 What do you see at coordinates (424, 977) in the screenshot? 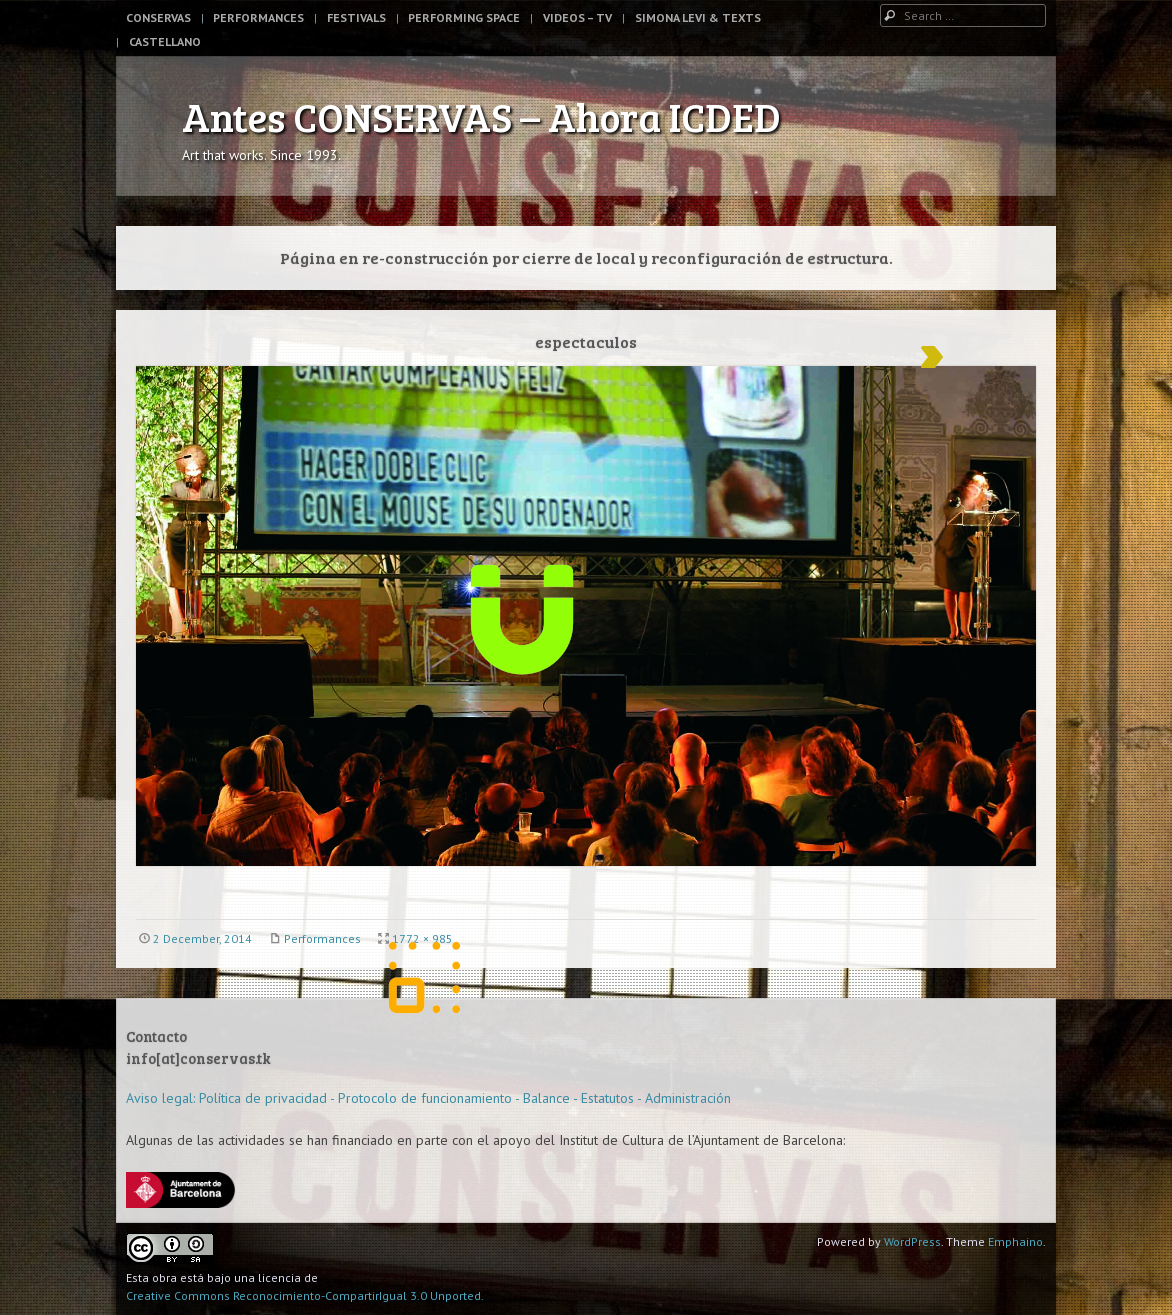
I see `align content to bottom-left corner` at bounding box center [424, 977].